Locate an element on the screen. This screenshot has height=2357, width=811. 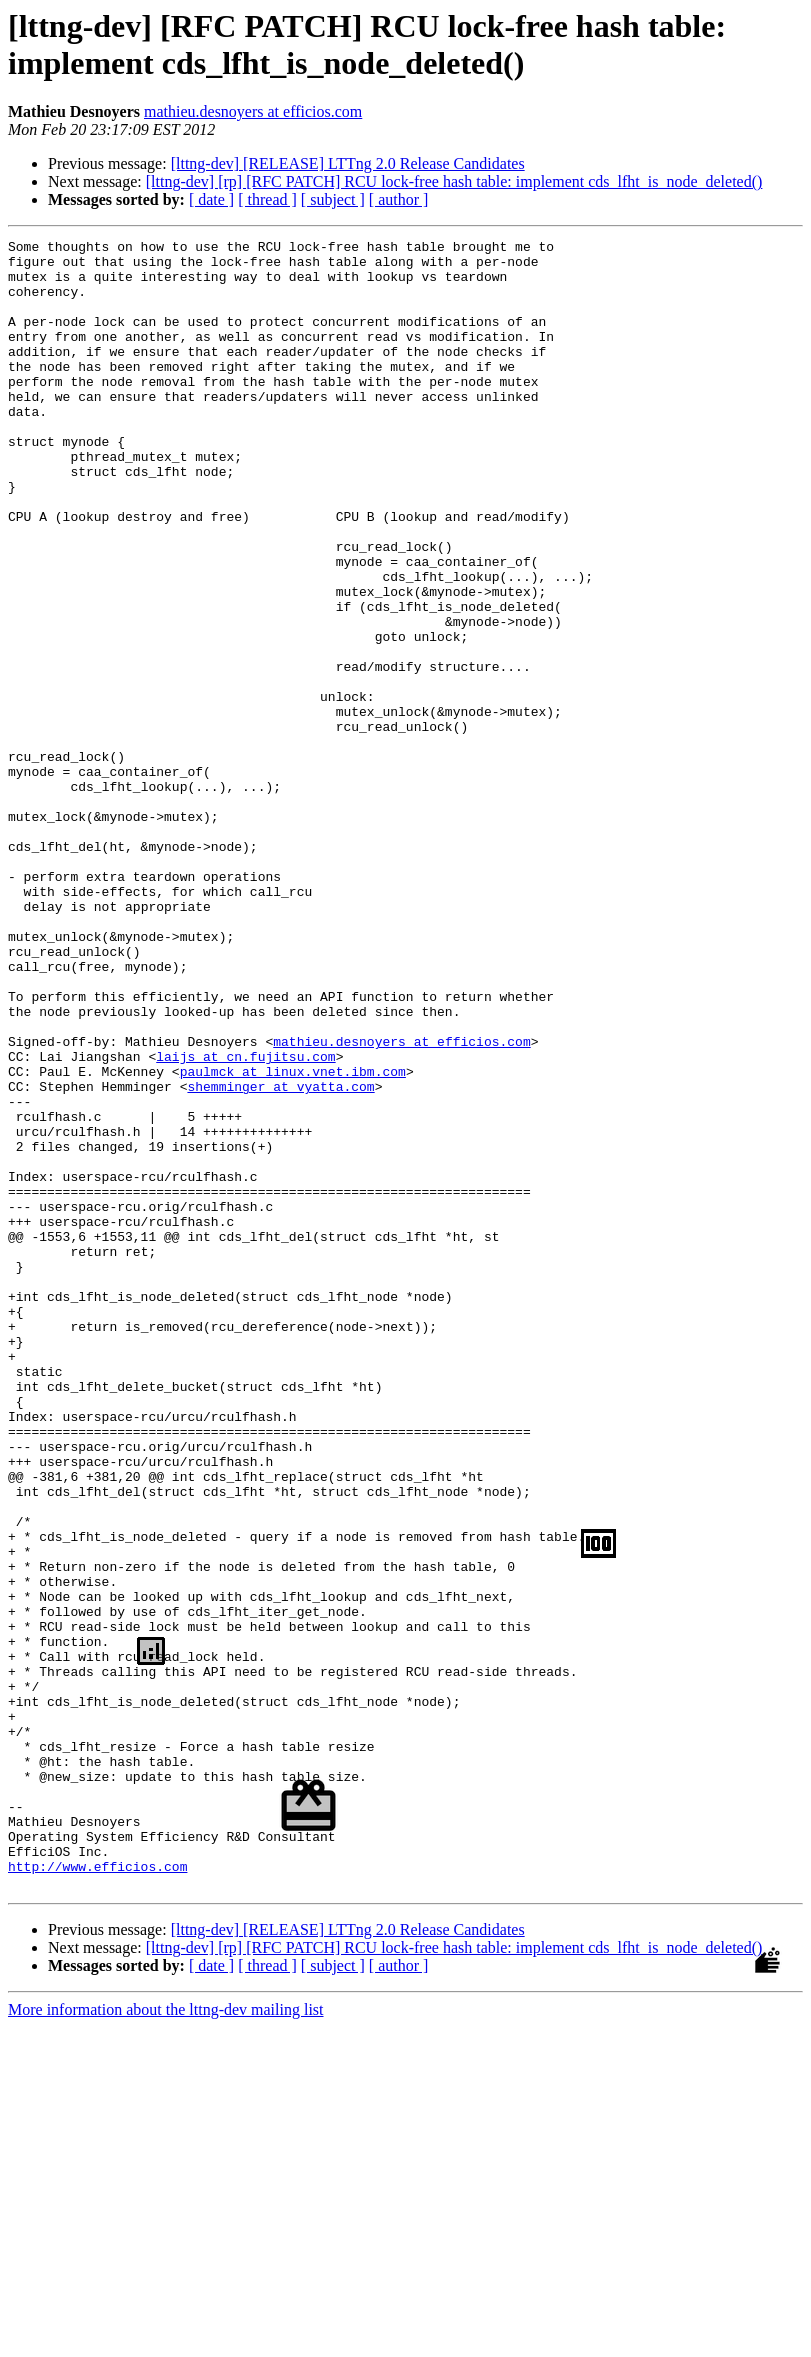
redeem a gift card or promotional code is located at coordinates (308, 1806).